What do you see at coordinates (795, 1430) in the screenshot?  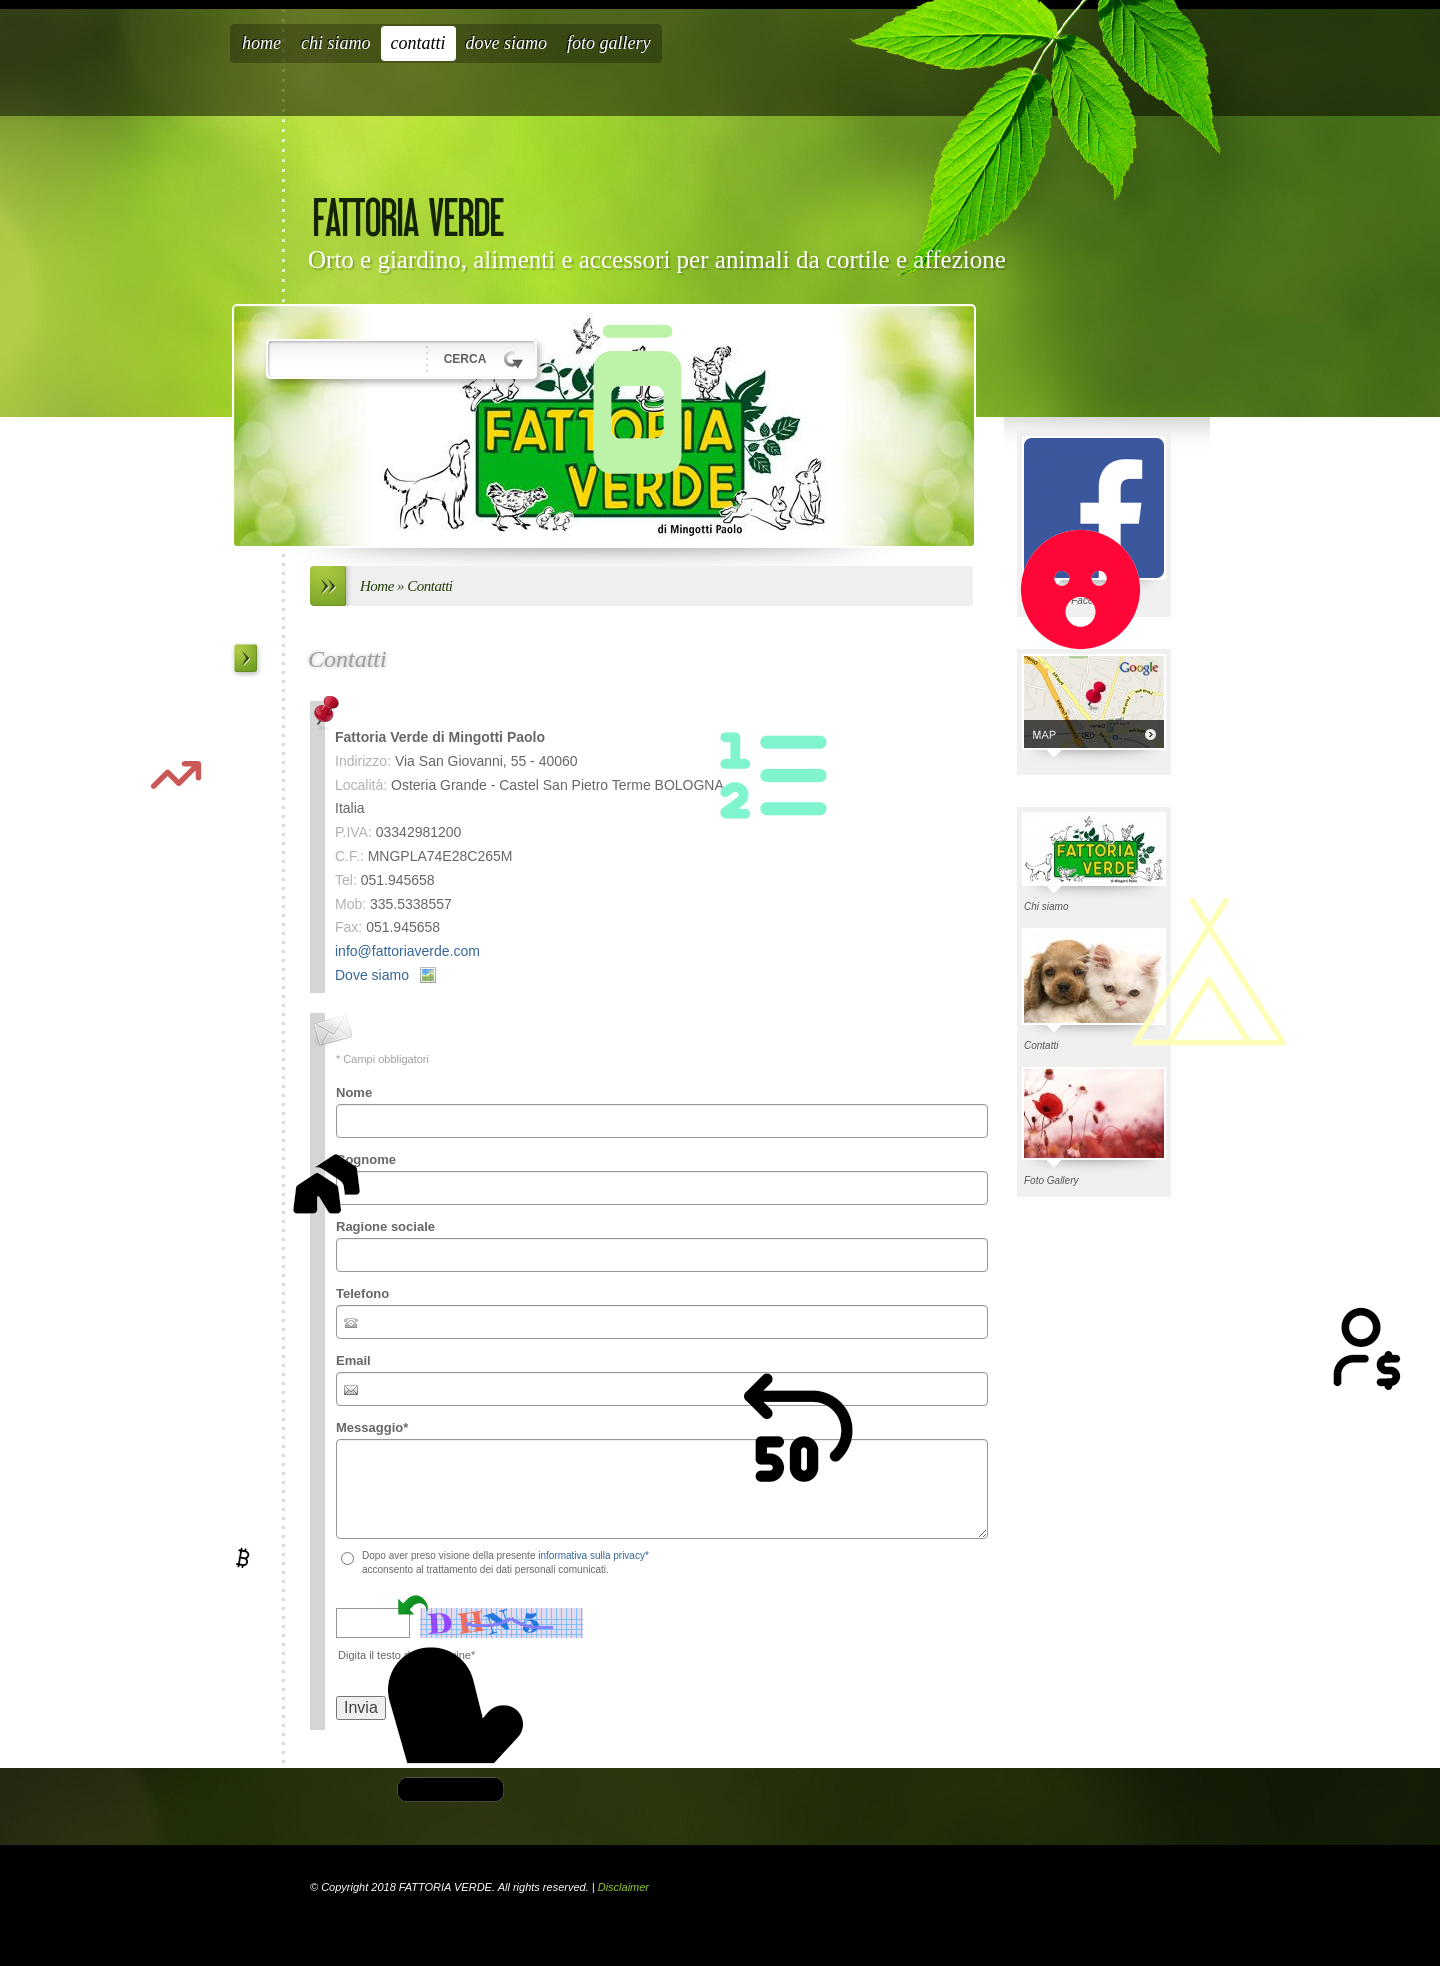 I see `rewind 50 seconds backward` at bounding box center [795, 1430].